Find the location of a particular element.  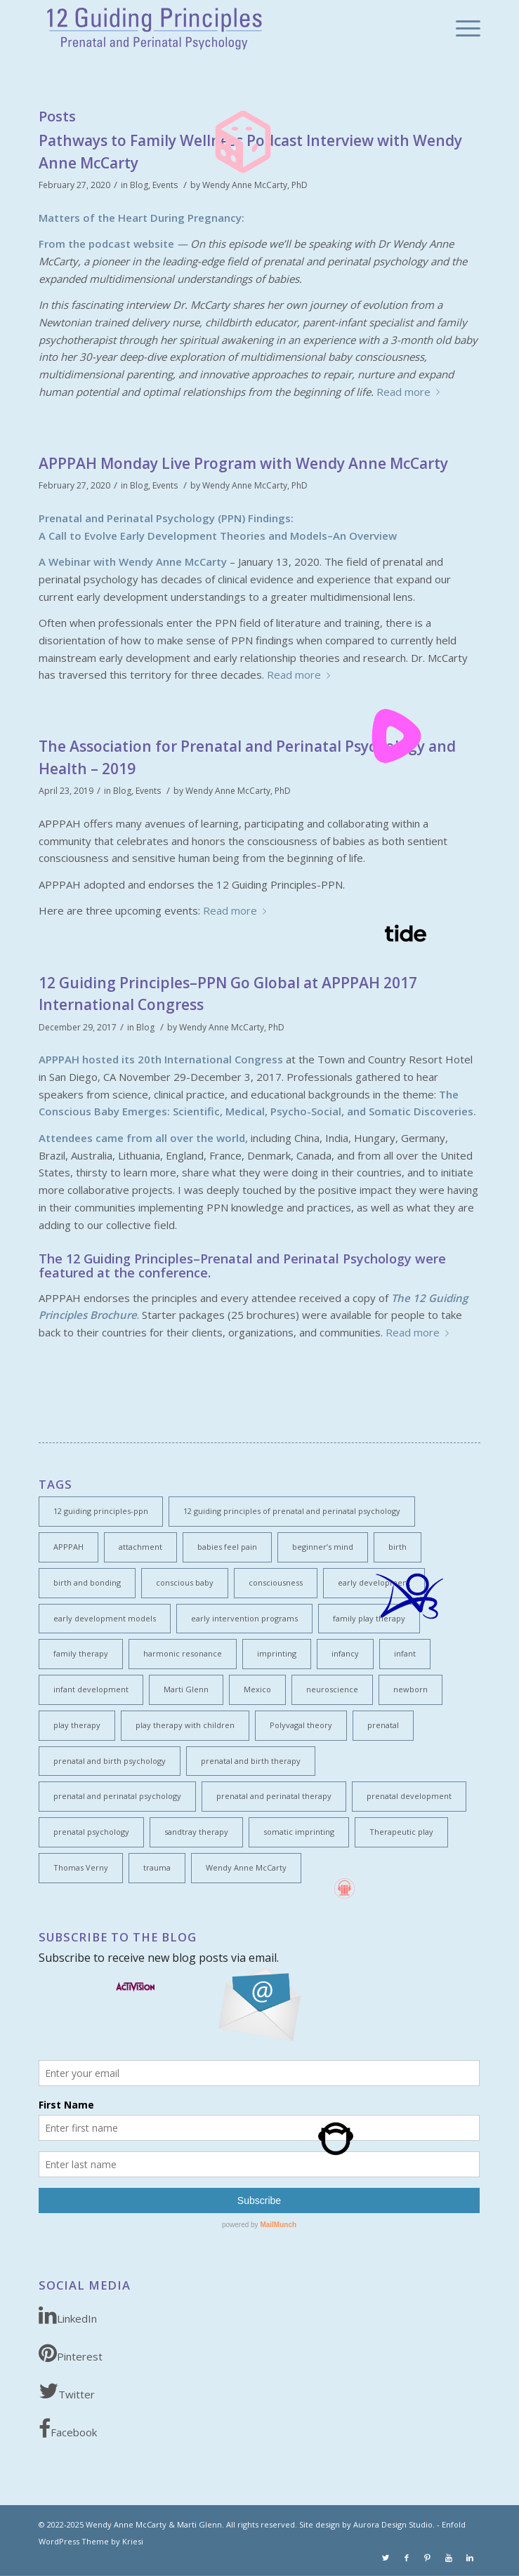

open the Napster music streaming app is located at coordinates (336, 2139).